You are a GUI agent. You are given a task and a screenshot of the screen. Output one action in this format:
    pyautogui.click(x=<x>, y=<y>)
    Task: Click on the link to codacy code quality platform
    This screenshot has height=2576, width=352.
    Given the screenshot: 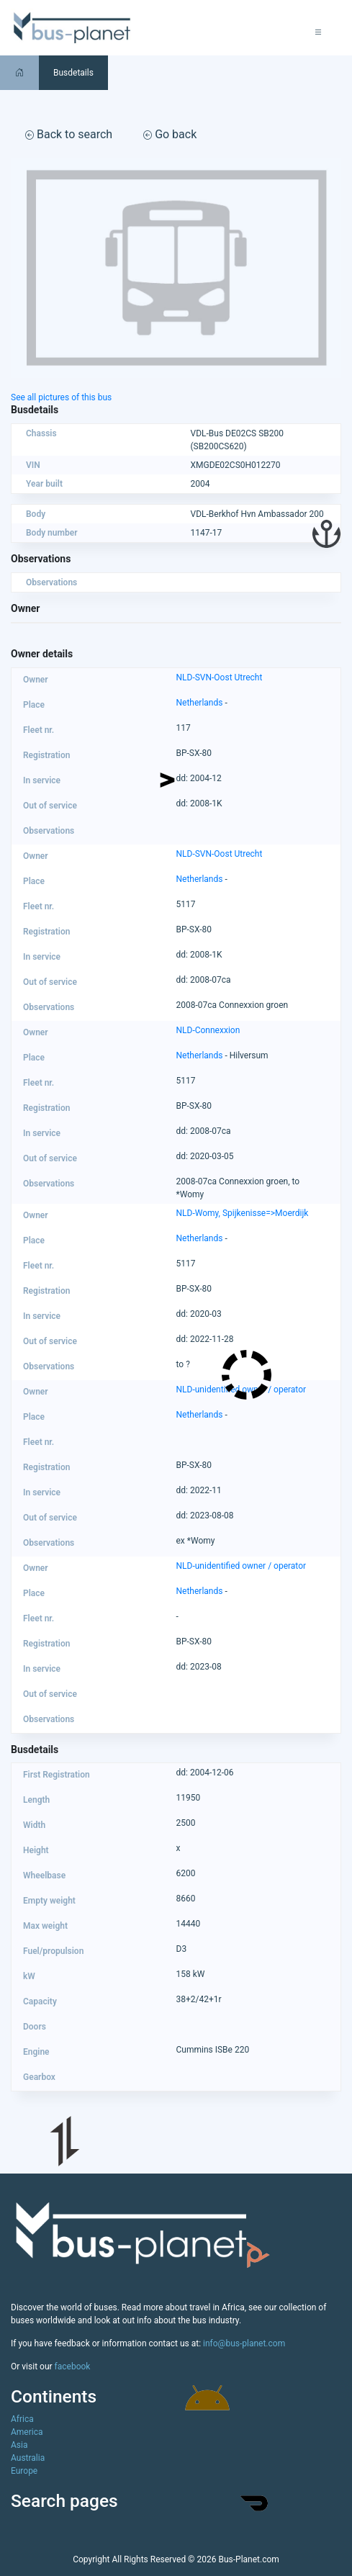 What is the action you would take?
    pyautogui.click(x=246, y=1374)
    